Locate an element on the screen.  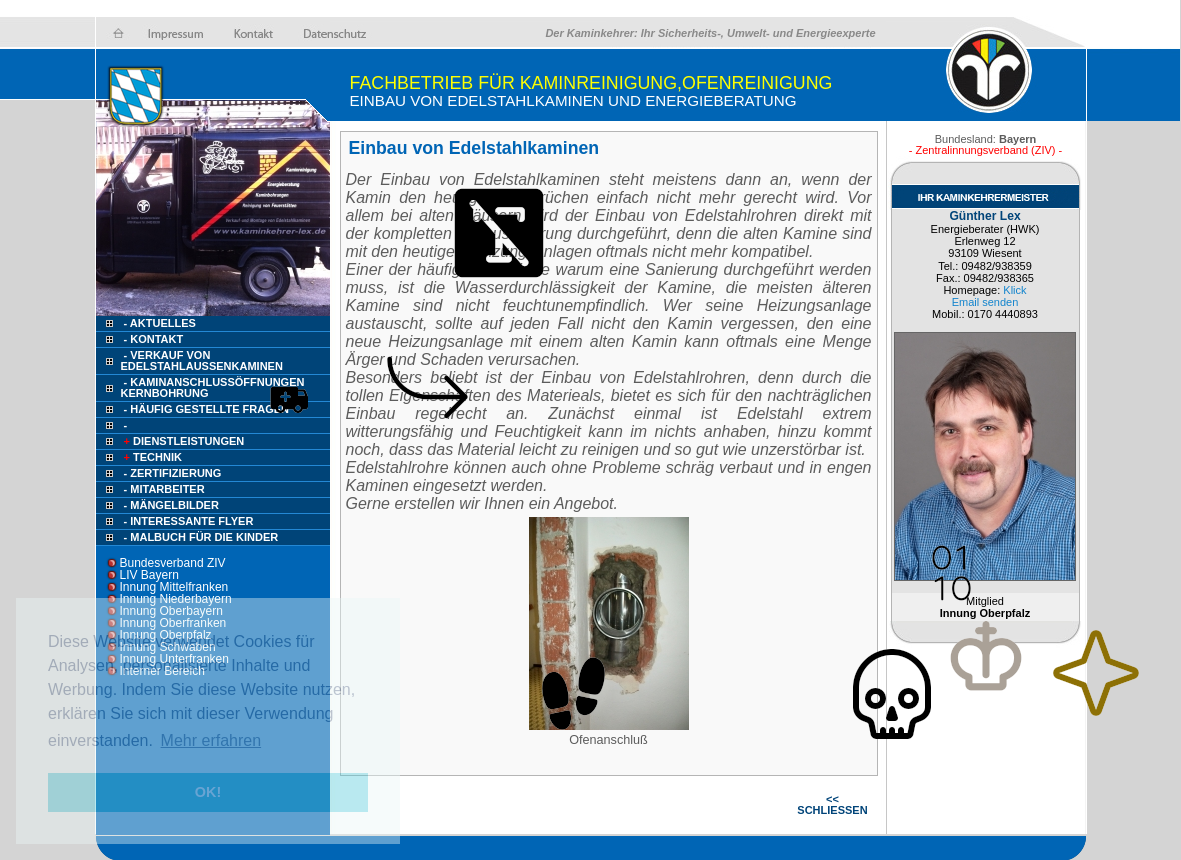
indicates a sparkle or highlight effect is located at coordinates (1096, 673).